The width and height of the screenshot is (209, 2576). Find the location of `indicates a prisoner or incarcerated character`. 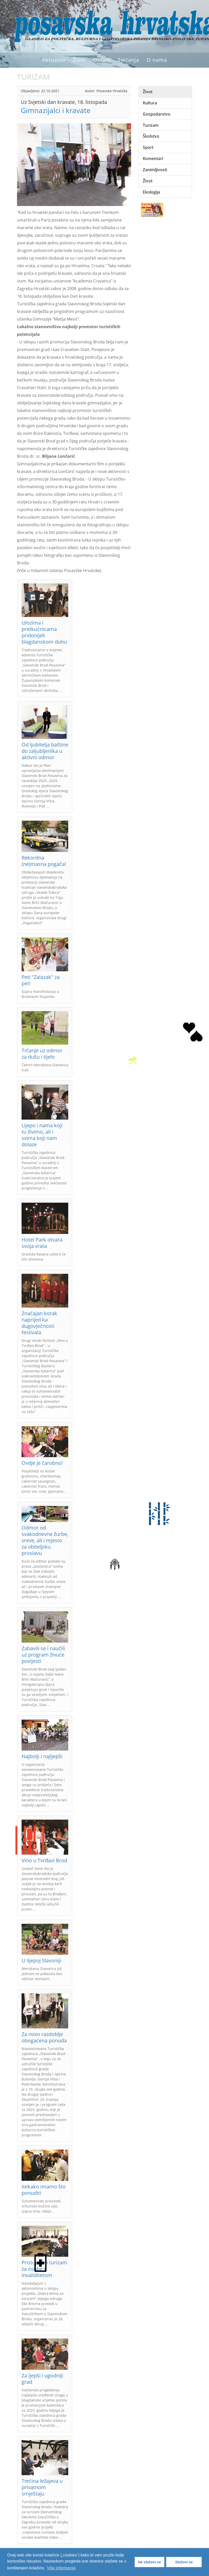

indicates a prisoner or incarcerated character is located at coordinates (30, 1840).